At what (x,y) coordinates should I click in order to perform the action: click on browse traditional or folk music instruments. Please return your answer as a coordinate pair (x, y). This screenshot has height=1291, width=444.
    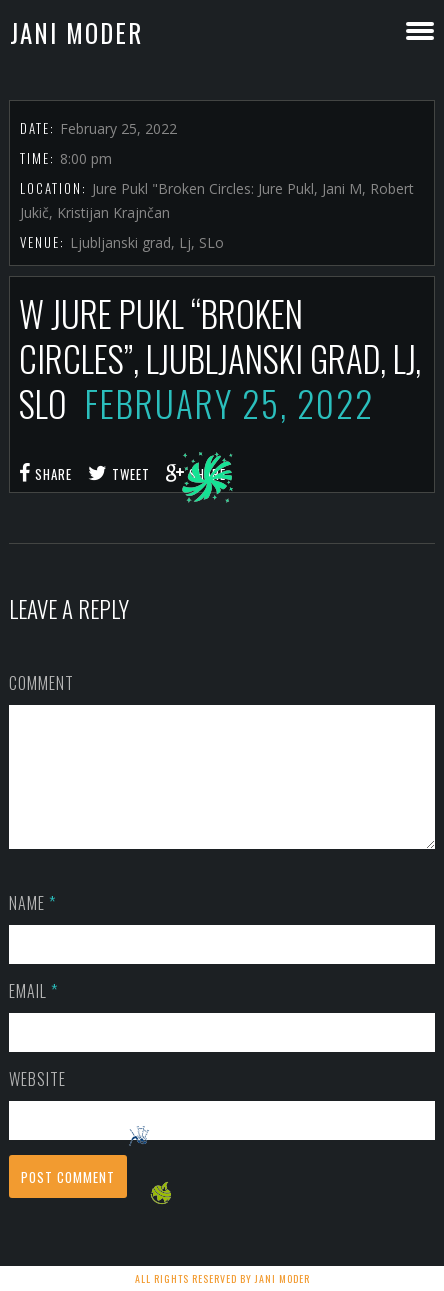
    Looking at the image, I should click on (139, 1136).